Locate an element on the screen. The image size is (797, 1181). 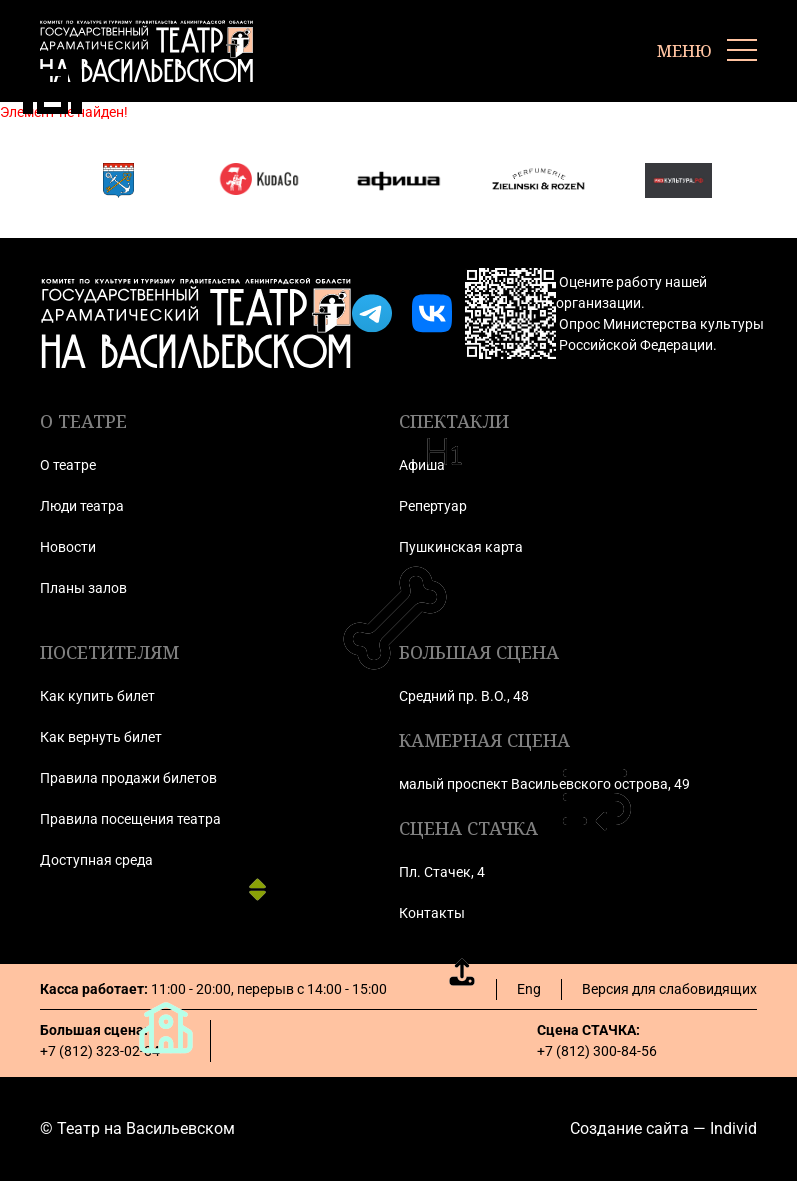
access pet-related features or settings is located at coordinates (395, 618).